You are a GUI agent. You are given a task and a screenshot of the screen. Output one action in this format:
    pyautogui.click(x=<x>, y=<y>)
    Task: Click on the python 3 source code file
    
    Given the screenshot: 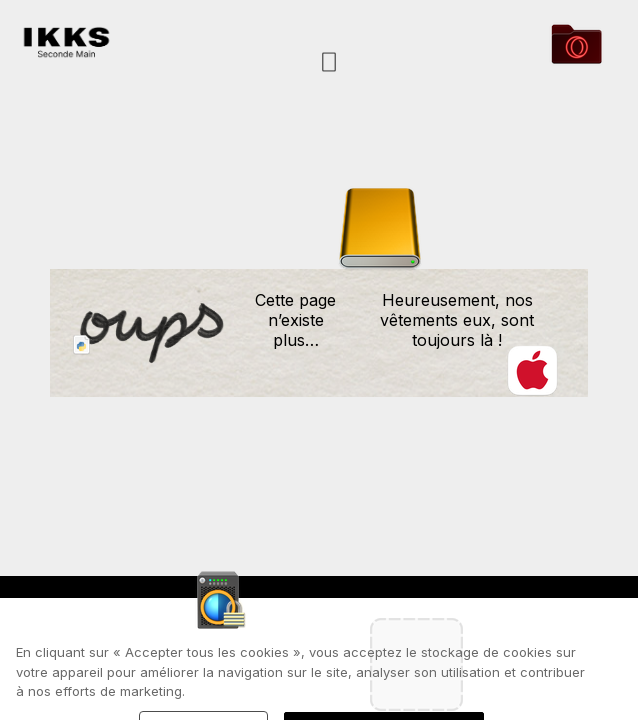 What is the action you would take?
    pyautogui.click(x=81, y=344)
    